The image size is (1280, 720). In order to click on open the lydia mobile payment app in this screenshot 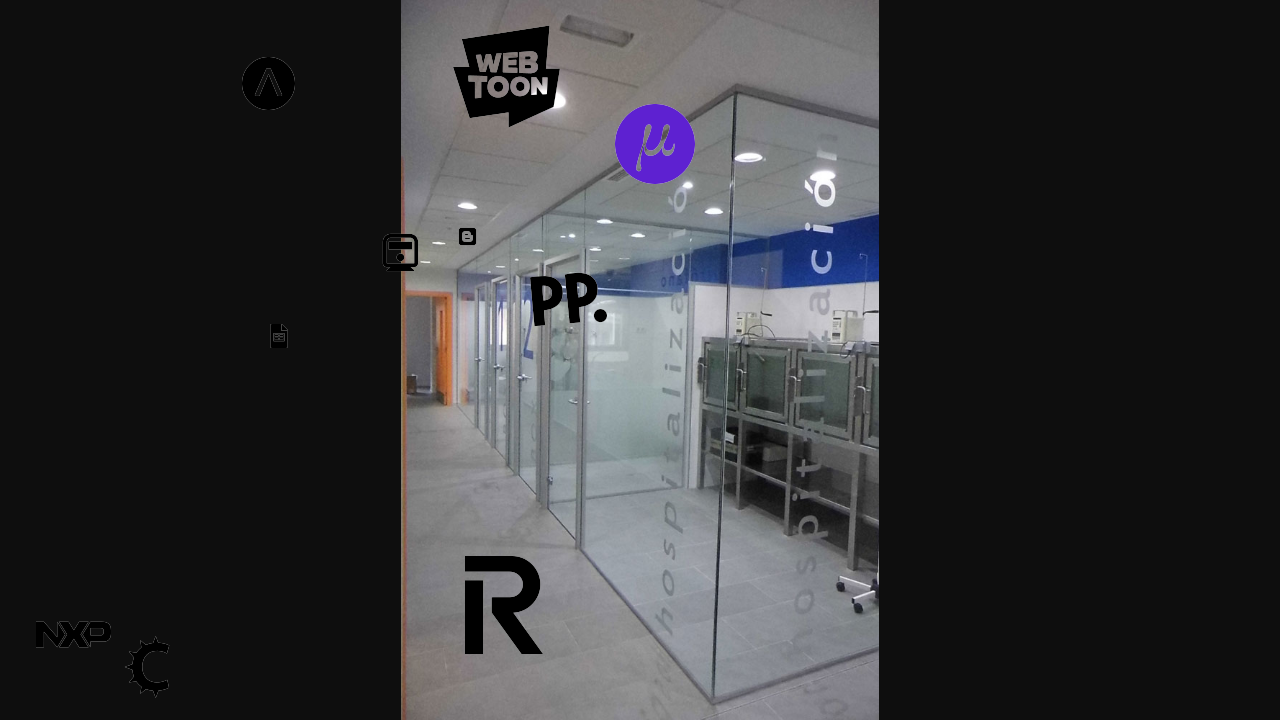, I will do `click(268, 83)`.